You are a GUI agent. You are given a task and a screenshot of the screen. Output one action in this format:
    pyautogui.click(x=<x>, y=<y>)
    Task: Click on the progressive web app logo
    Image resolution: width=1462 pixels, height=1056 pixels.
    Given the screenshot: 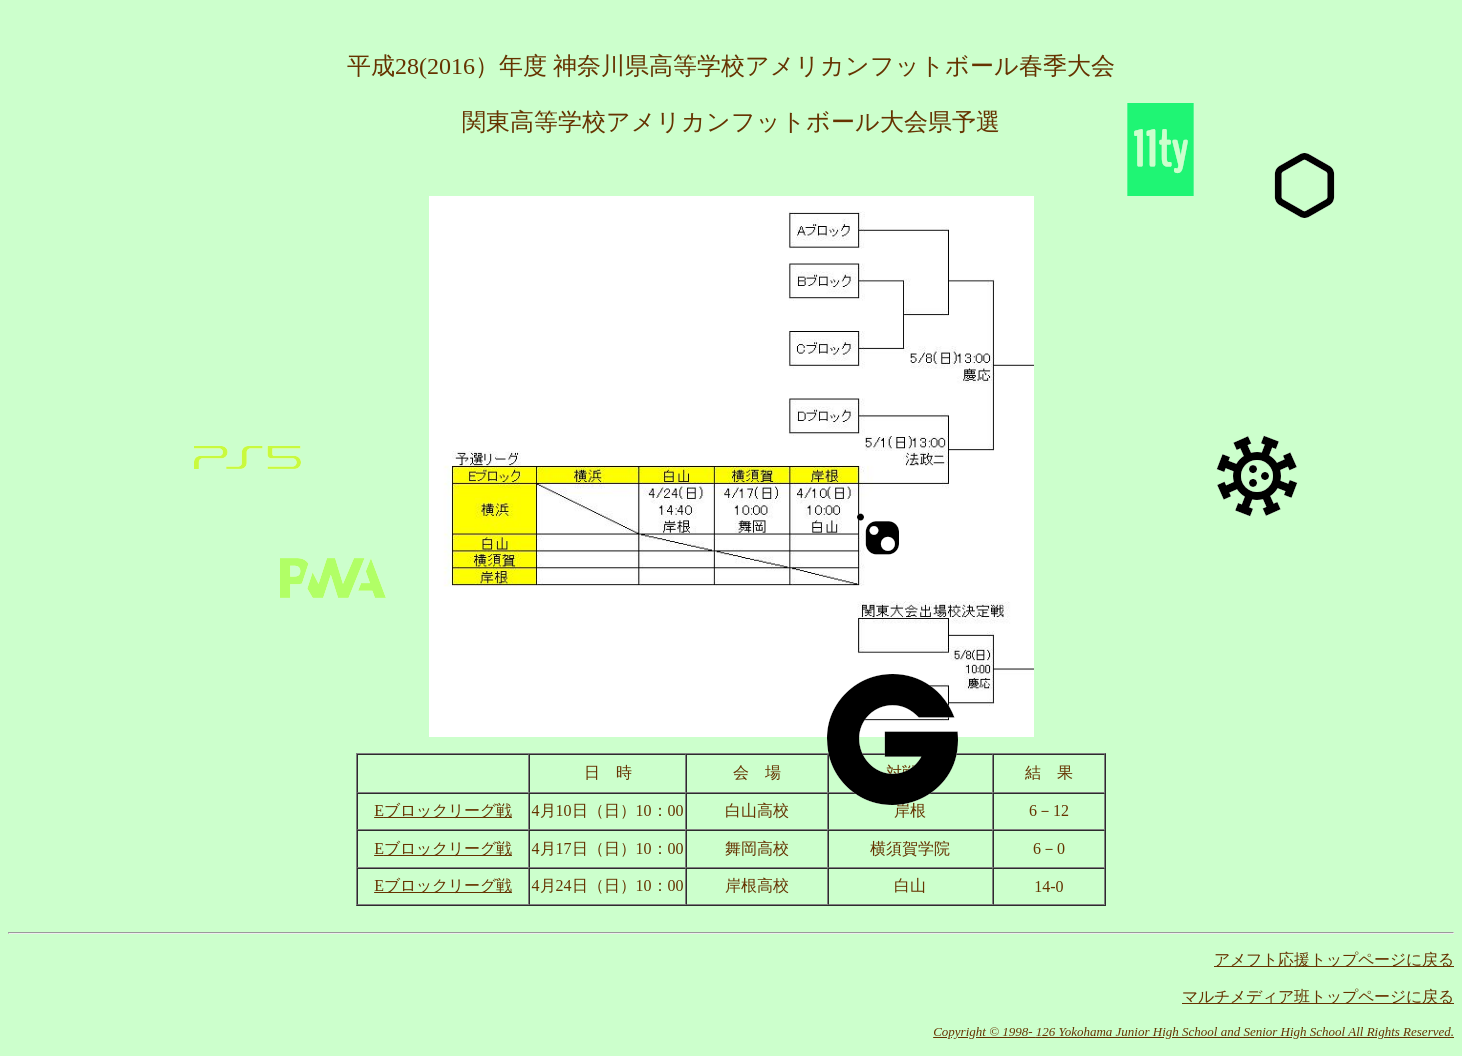 What is the action you would take?
    pyautogui.click(x=333, y=578)
    